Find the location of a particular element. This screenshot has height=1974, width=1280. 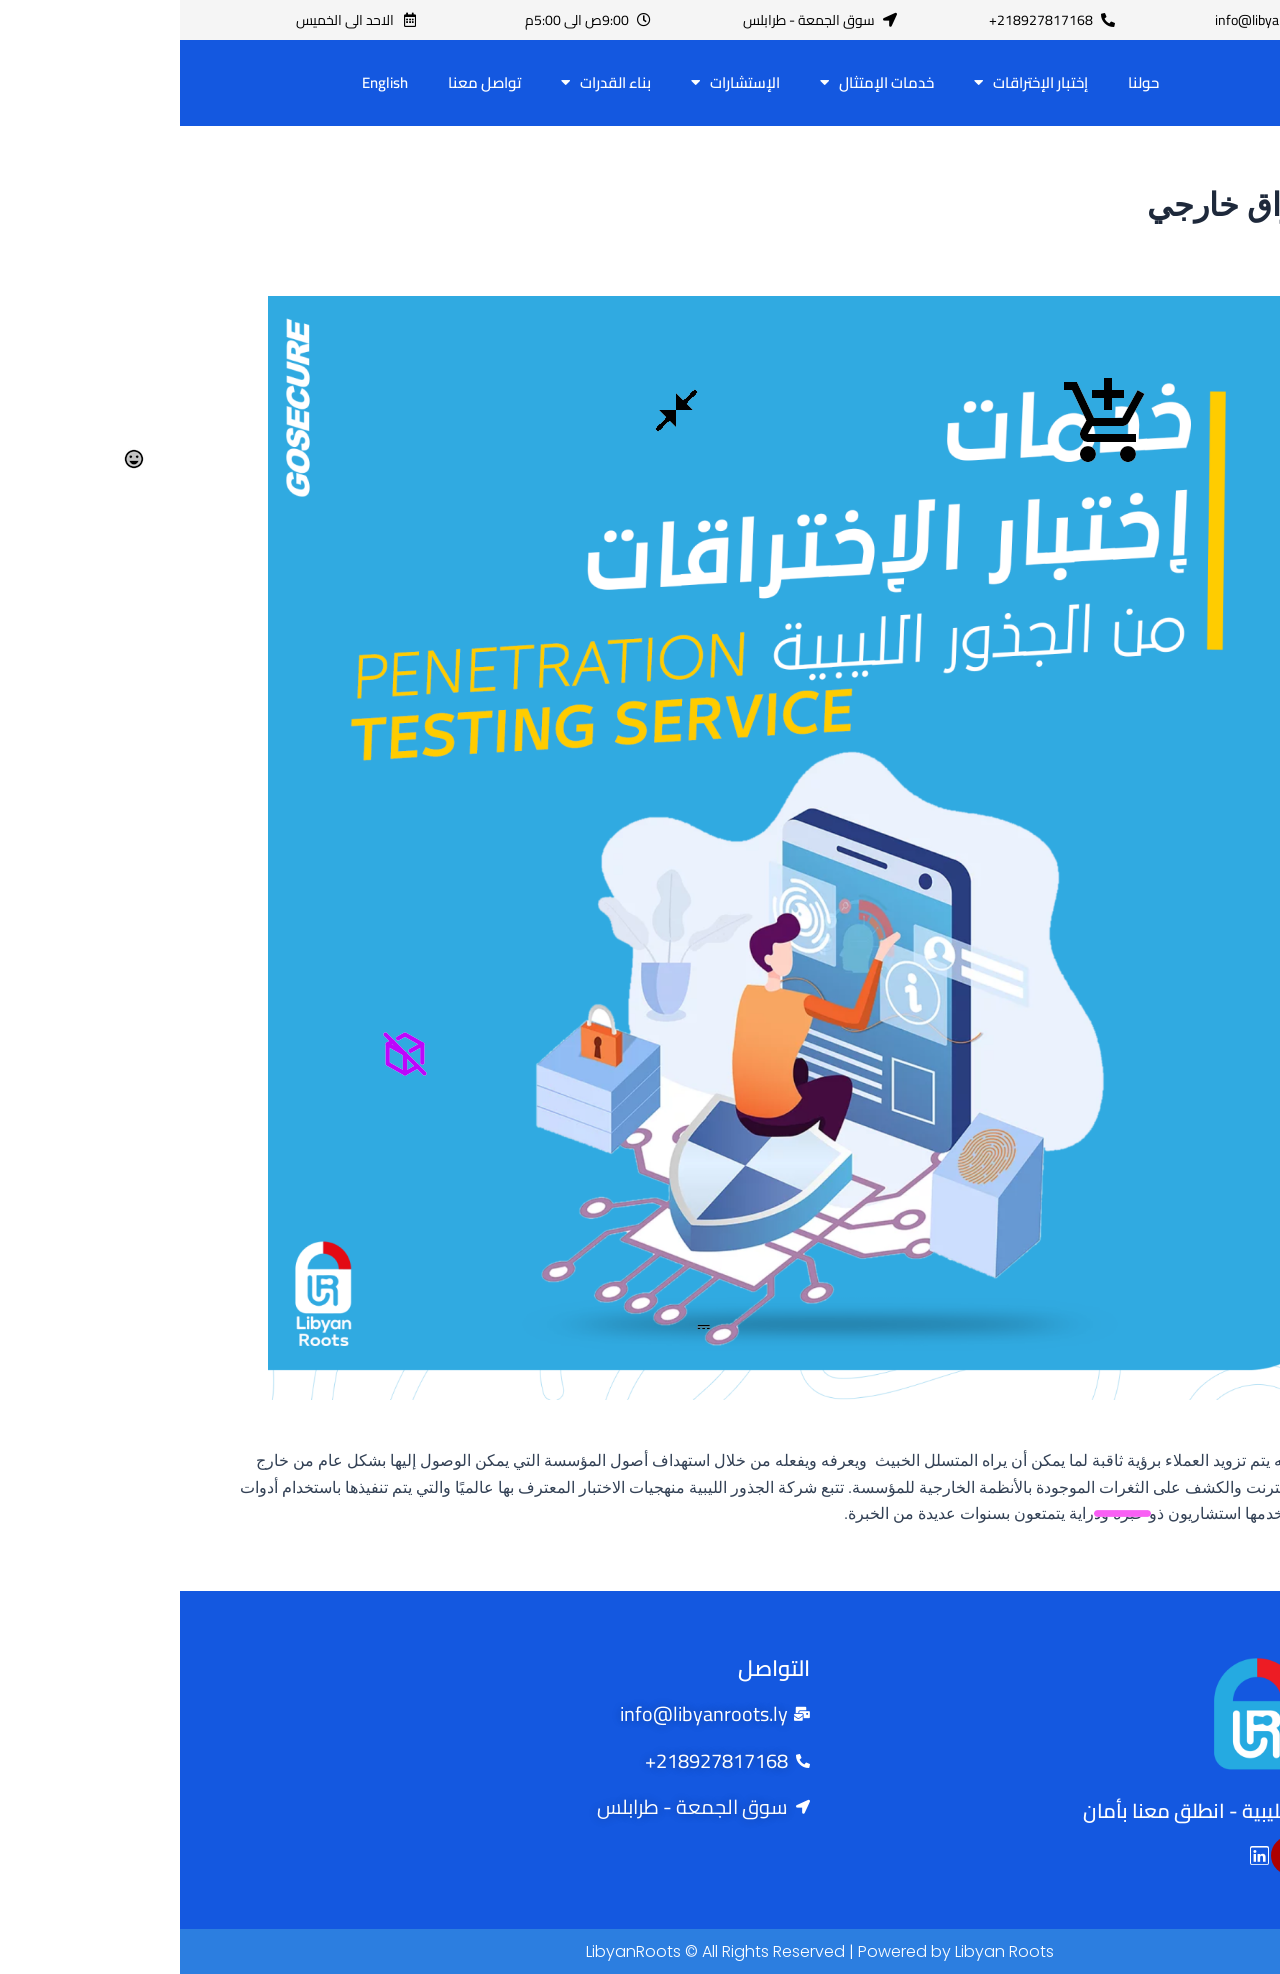

add an emoji or reaction is located at coordinates (134, 459).